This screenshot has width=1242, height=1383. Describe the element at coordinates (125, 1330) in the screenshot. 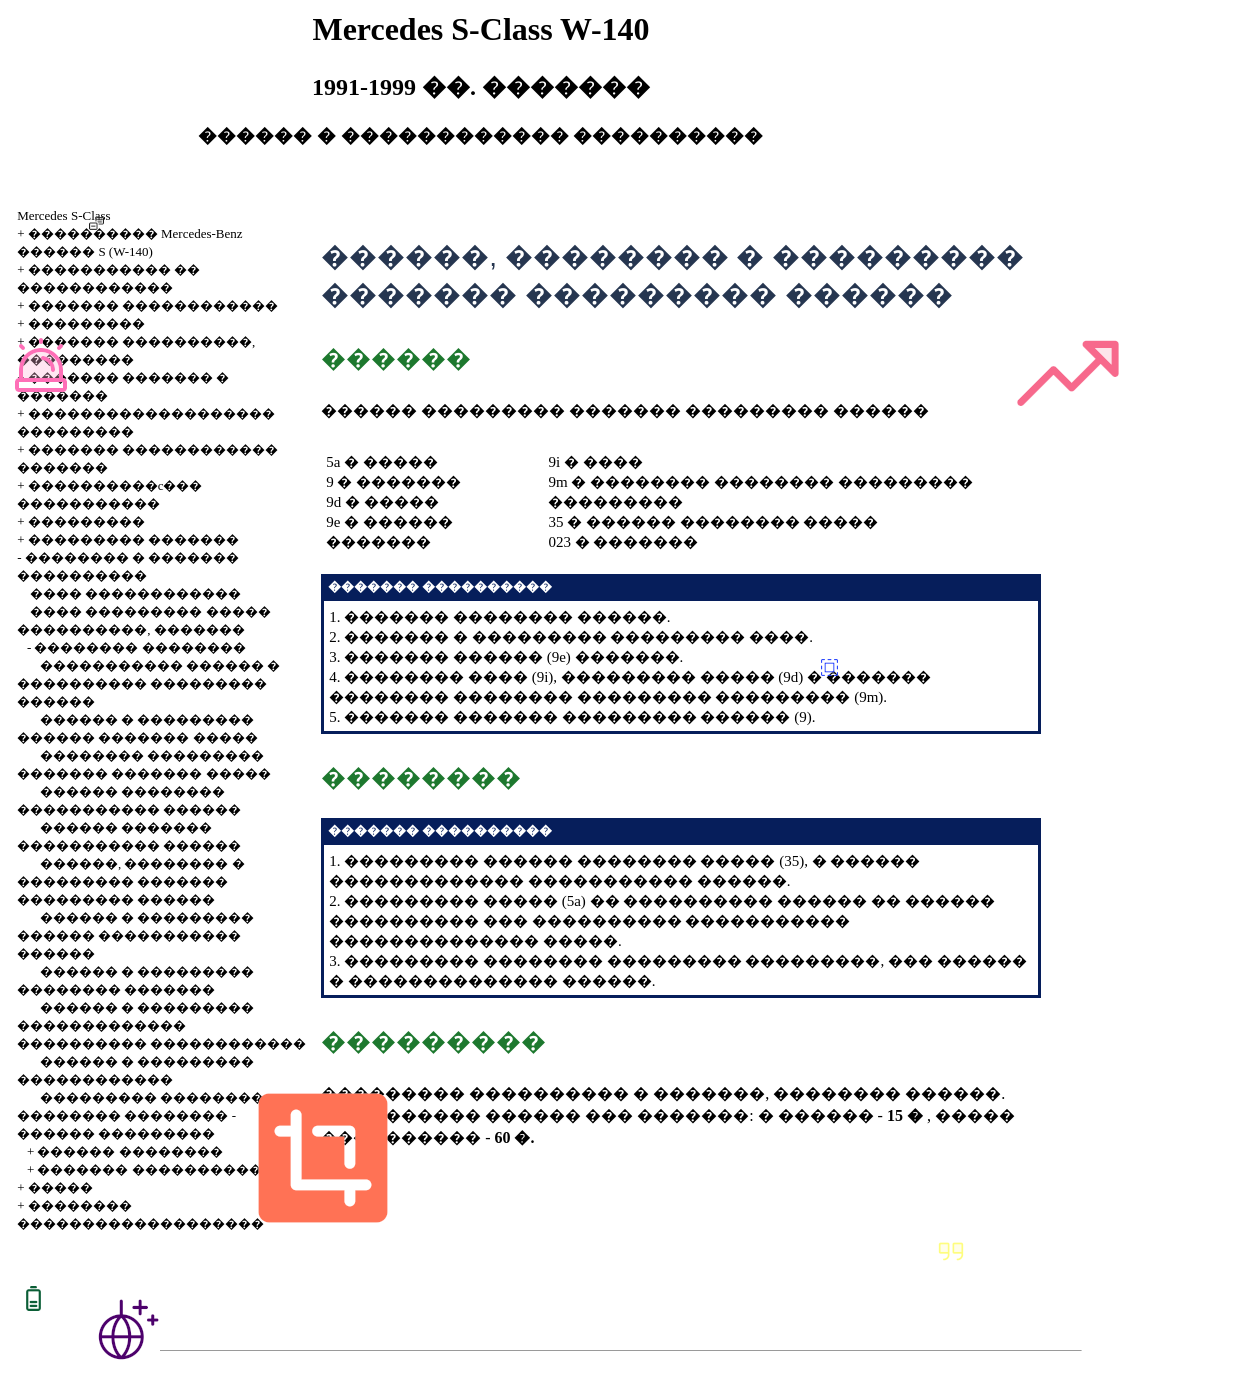

I see `access party or event mode` at that location.